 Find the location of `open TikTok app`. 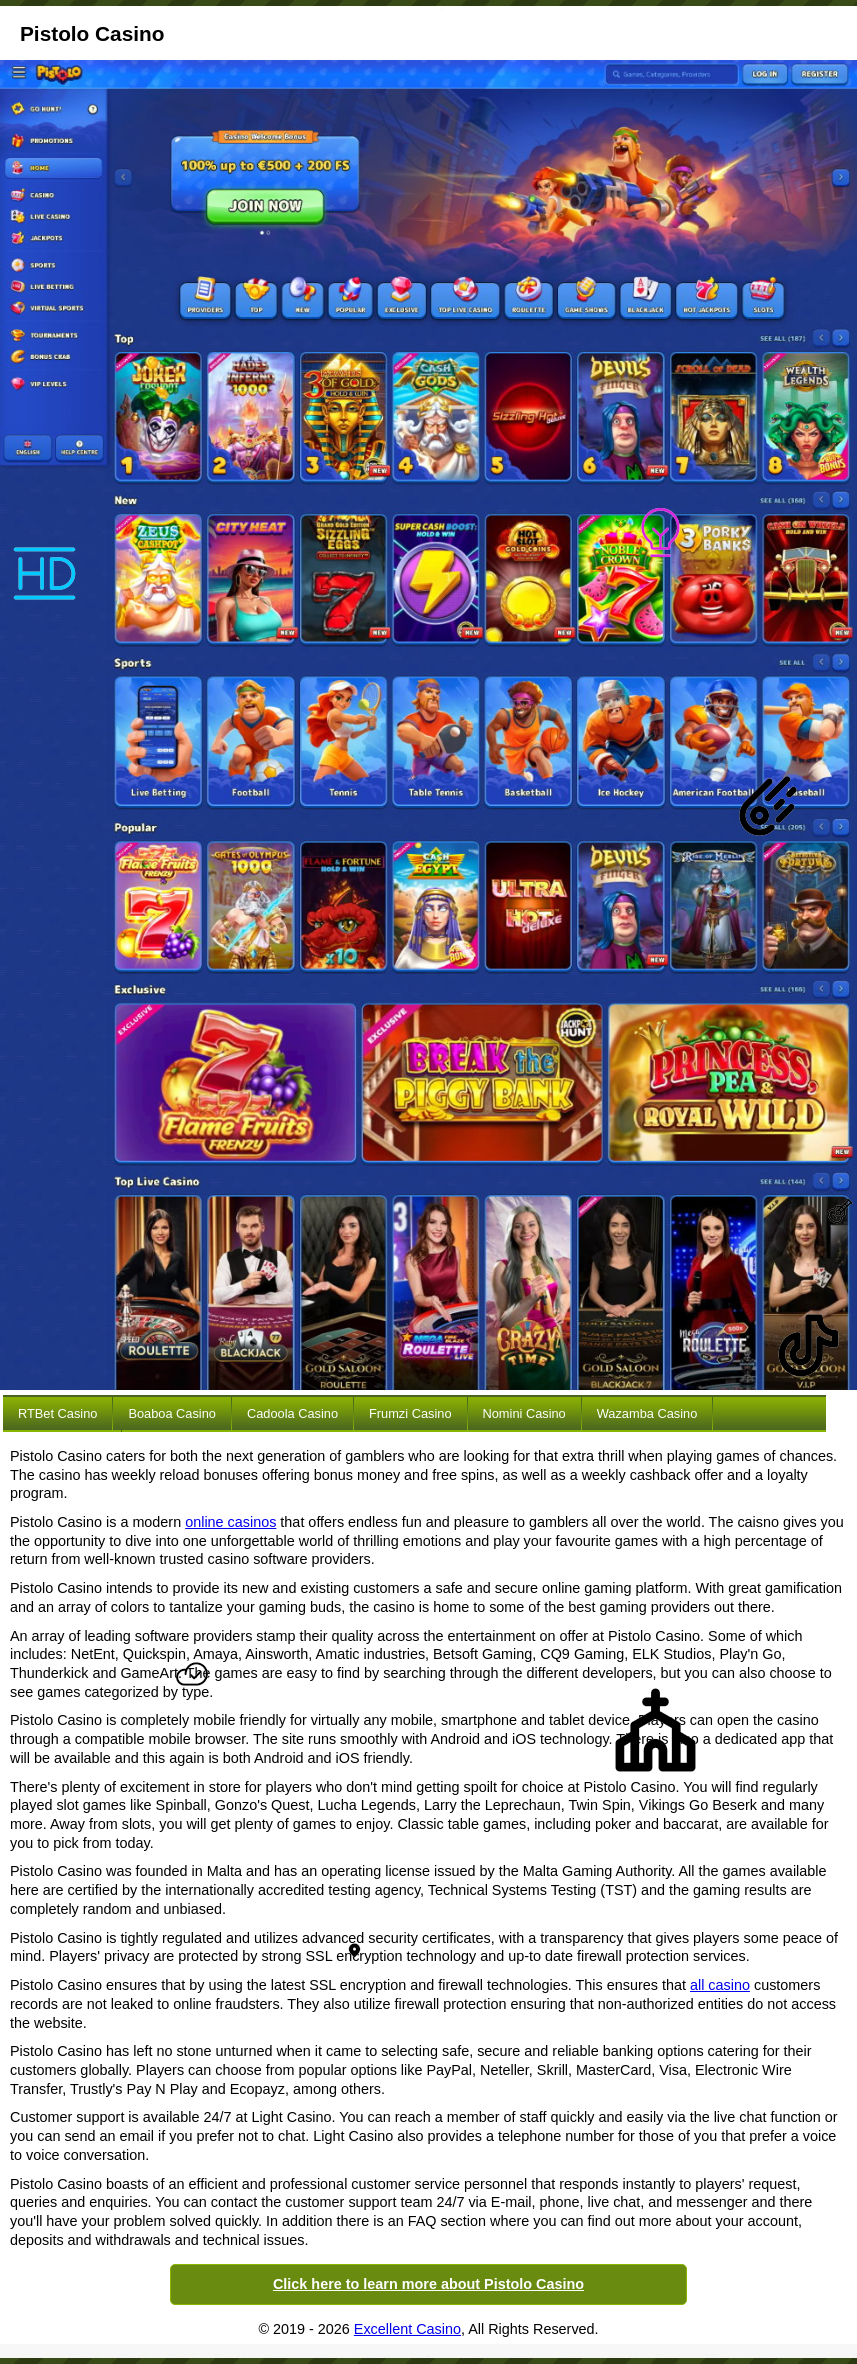

open TikTok app is located at coordinates (808, 1346).